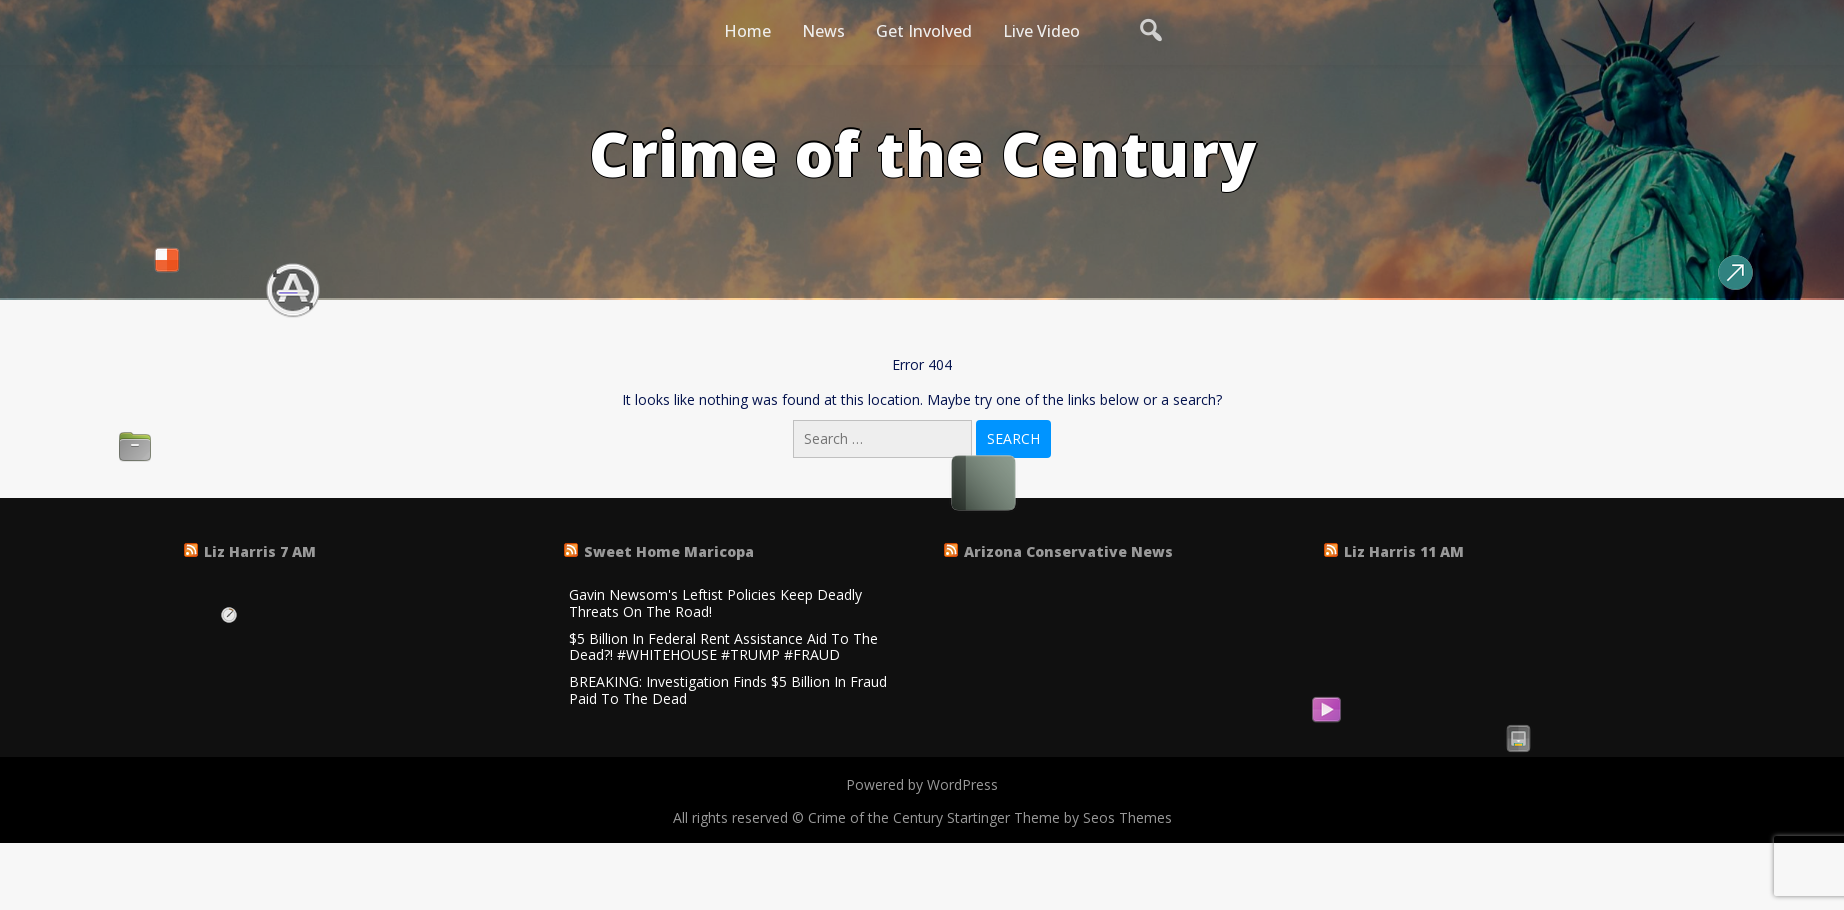 The height and width of the screenshot is (910, 1844). Describe the element at coordinates (229, 615) in the screenshot. I see `open sysprof system profiler` at that location.